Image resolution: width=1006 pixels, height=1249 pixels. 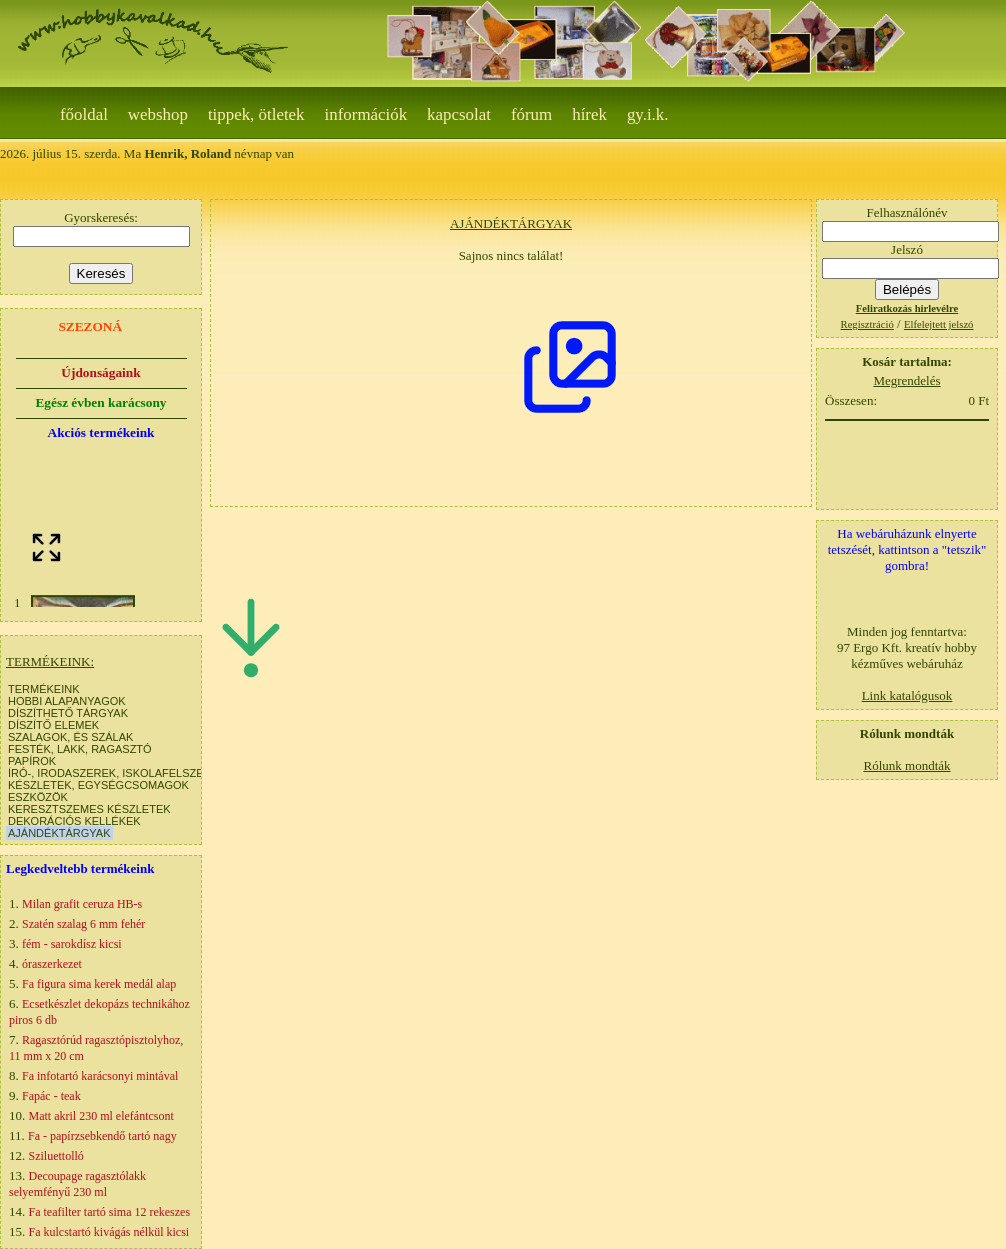 What do you see at coordinates (46, 547) in the screenshot?
I see `expand to fullscreen mode` at bounding box center [46, 547].